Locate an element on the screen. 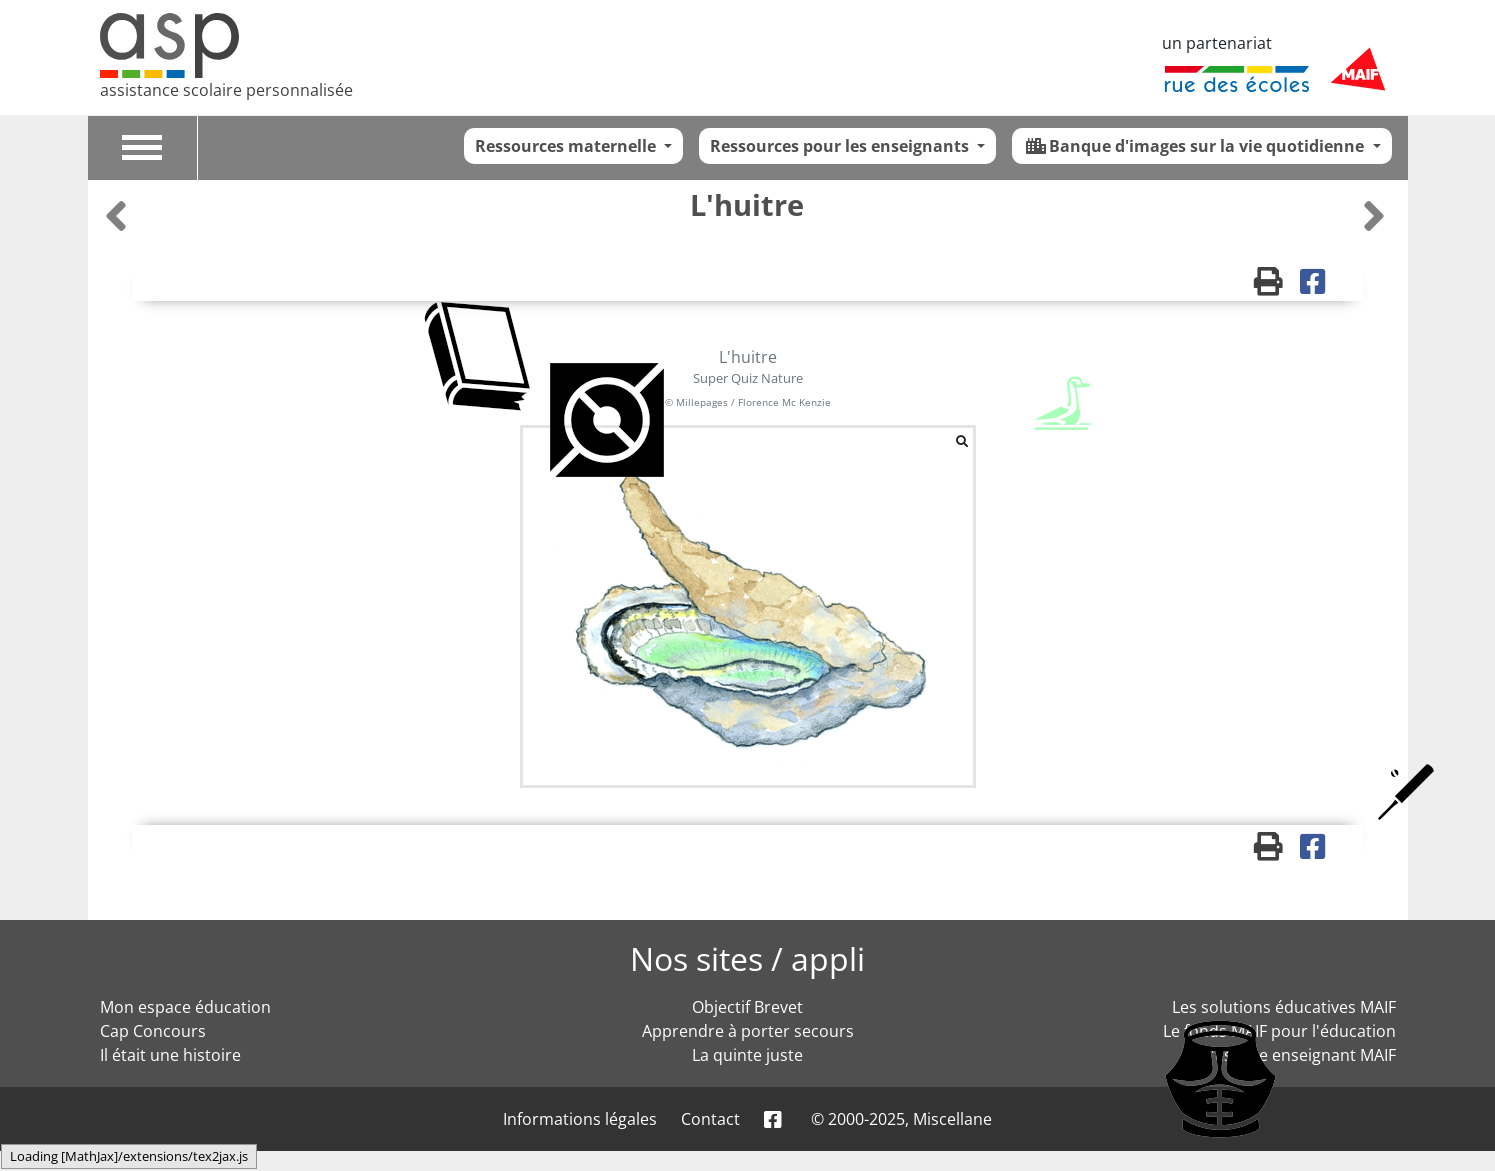 The height and width of the screenshot is (1171, 1495). canadian goose character or wildlife element is located at coordinates (1062, 403).